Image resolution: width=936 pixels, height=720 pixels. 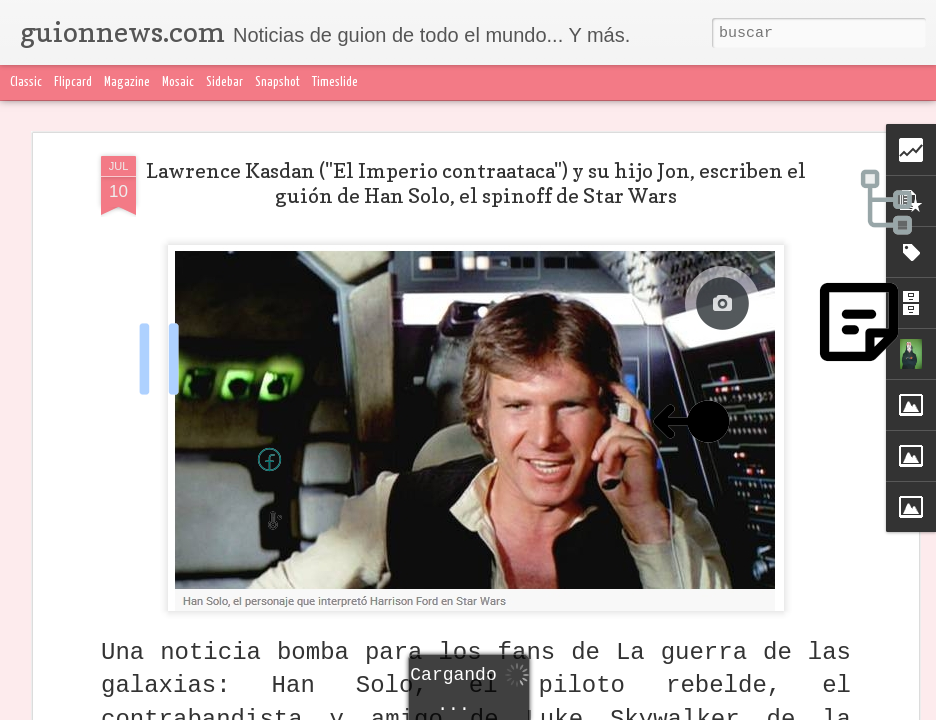 What do you see at coordinates (884, 202) in the screenshot?
I see `view hierarchical folder structure` at bounding box center [884, 202].